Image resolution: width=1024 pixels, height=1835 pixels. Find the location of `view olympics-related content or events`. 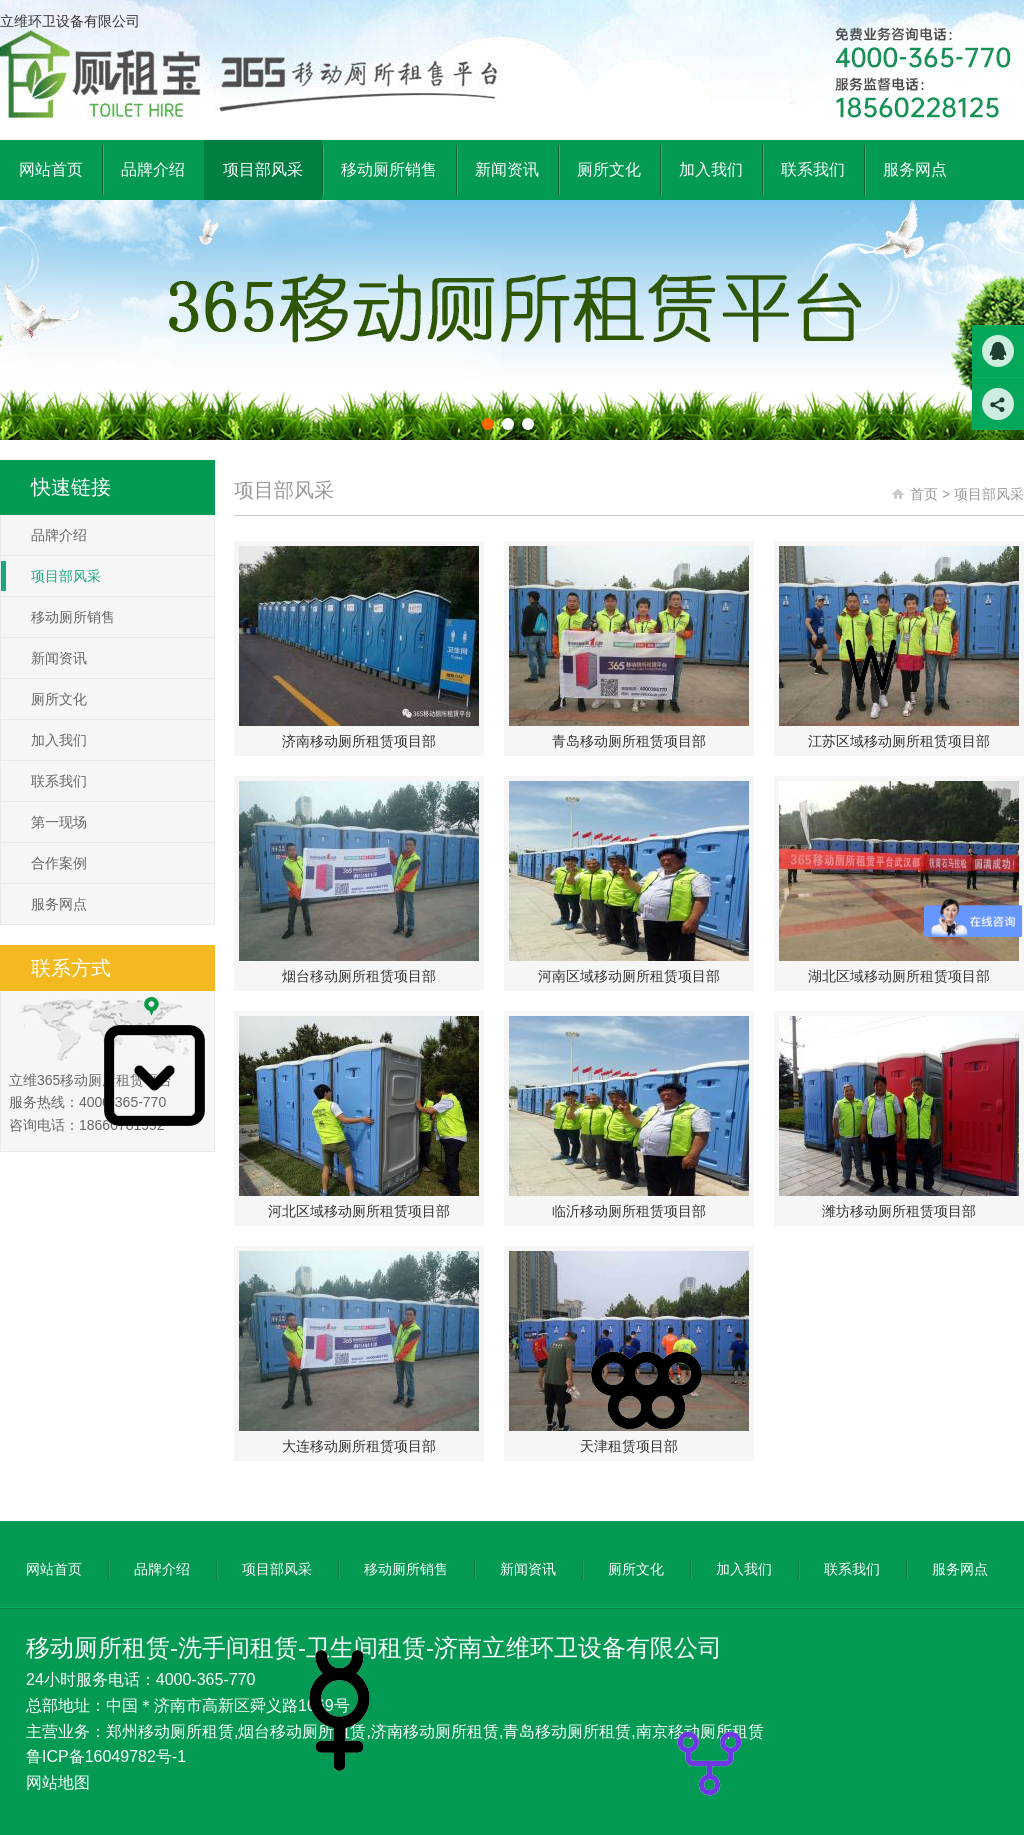

view olympics-related content or events is located at coordinates (646, 1390).